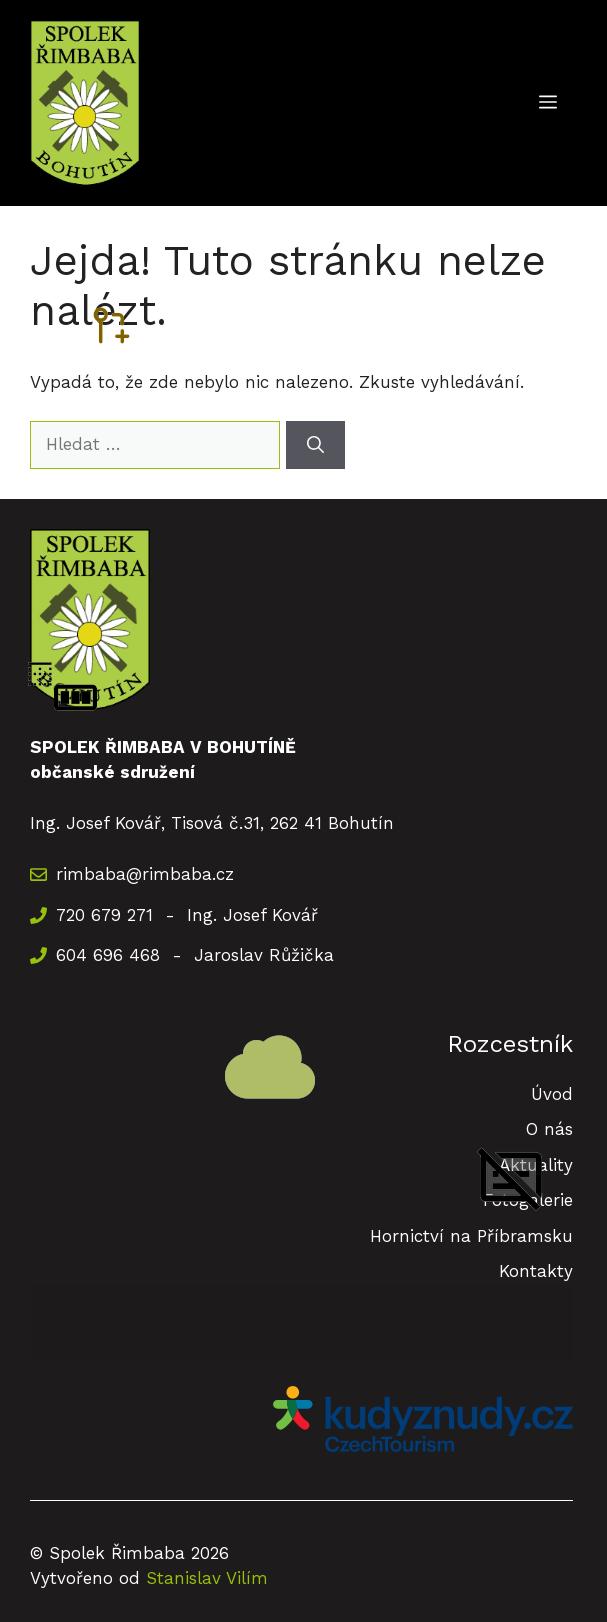  I want to click on cloud storage or sync status, so click(270, 1067).